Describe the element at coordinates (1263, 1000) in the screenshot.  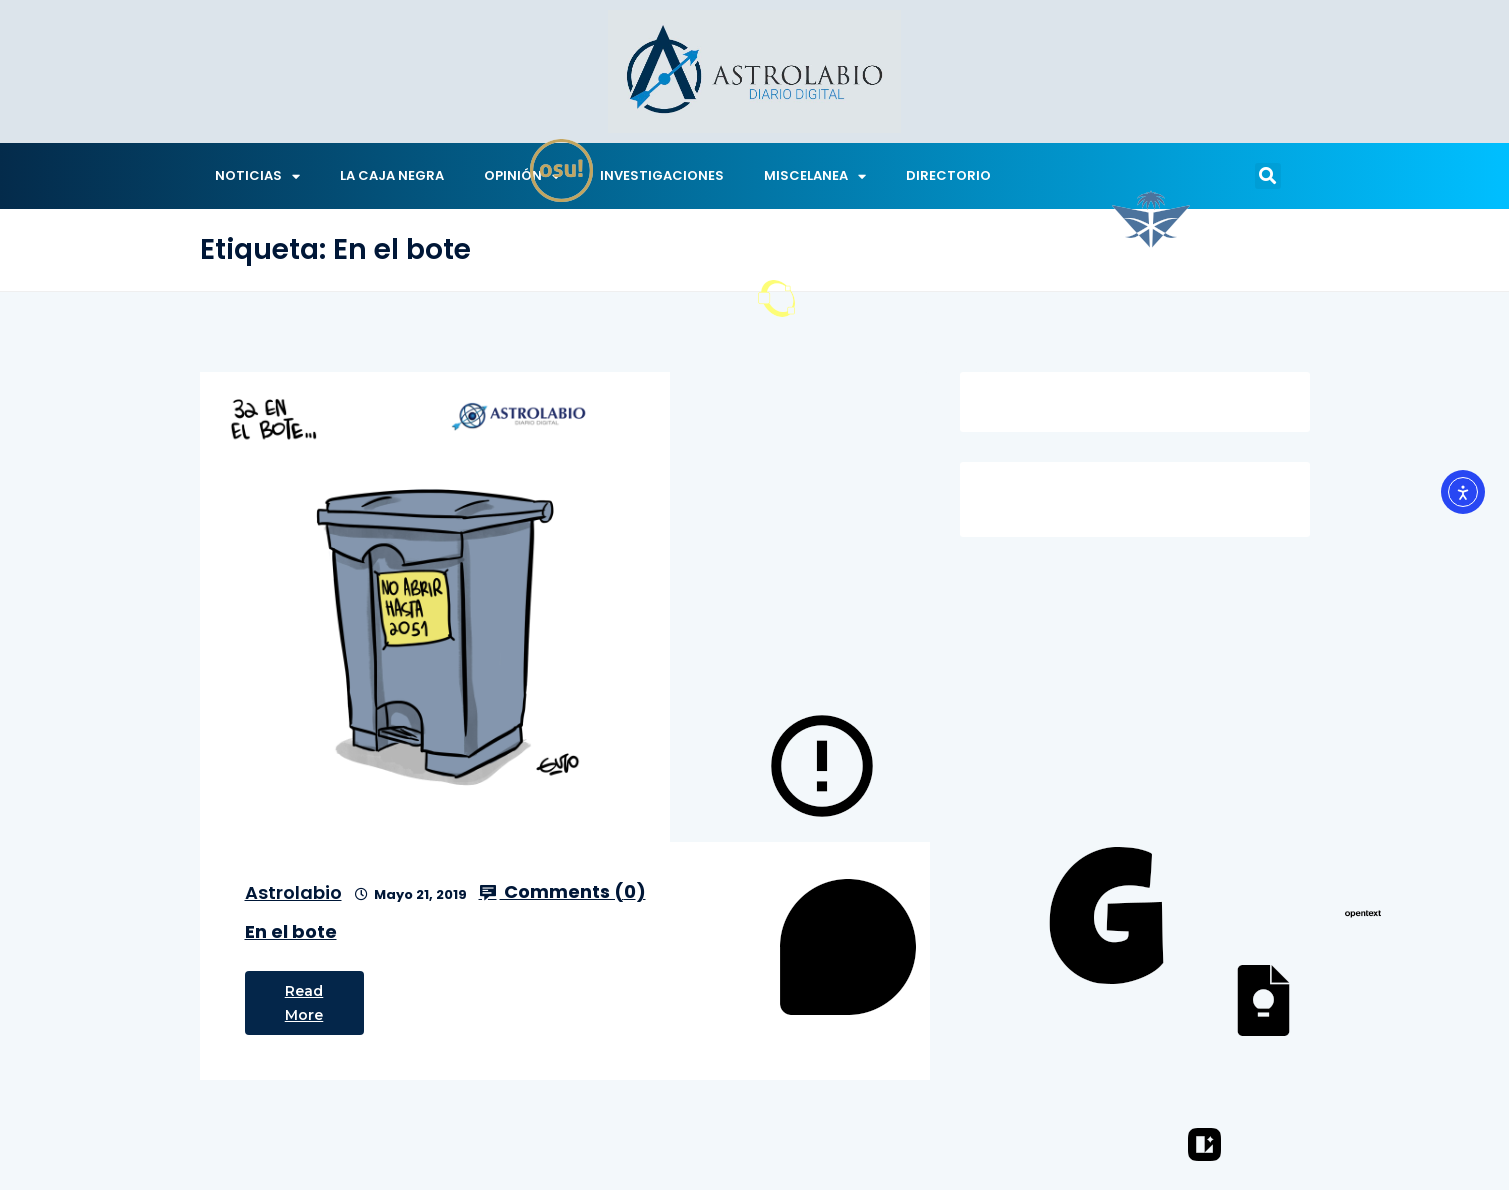
I see `open google keep app` at that location.